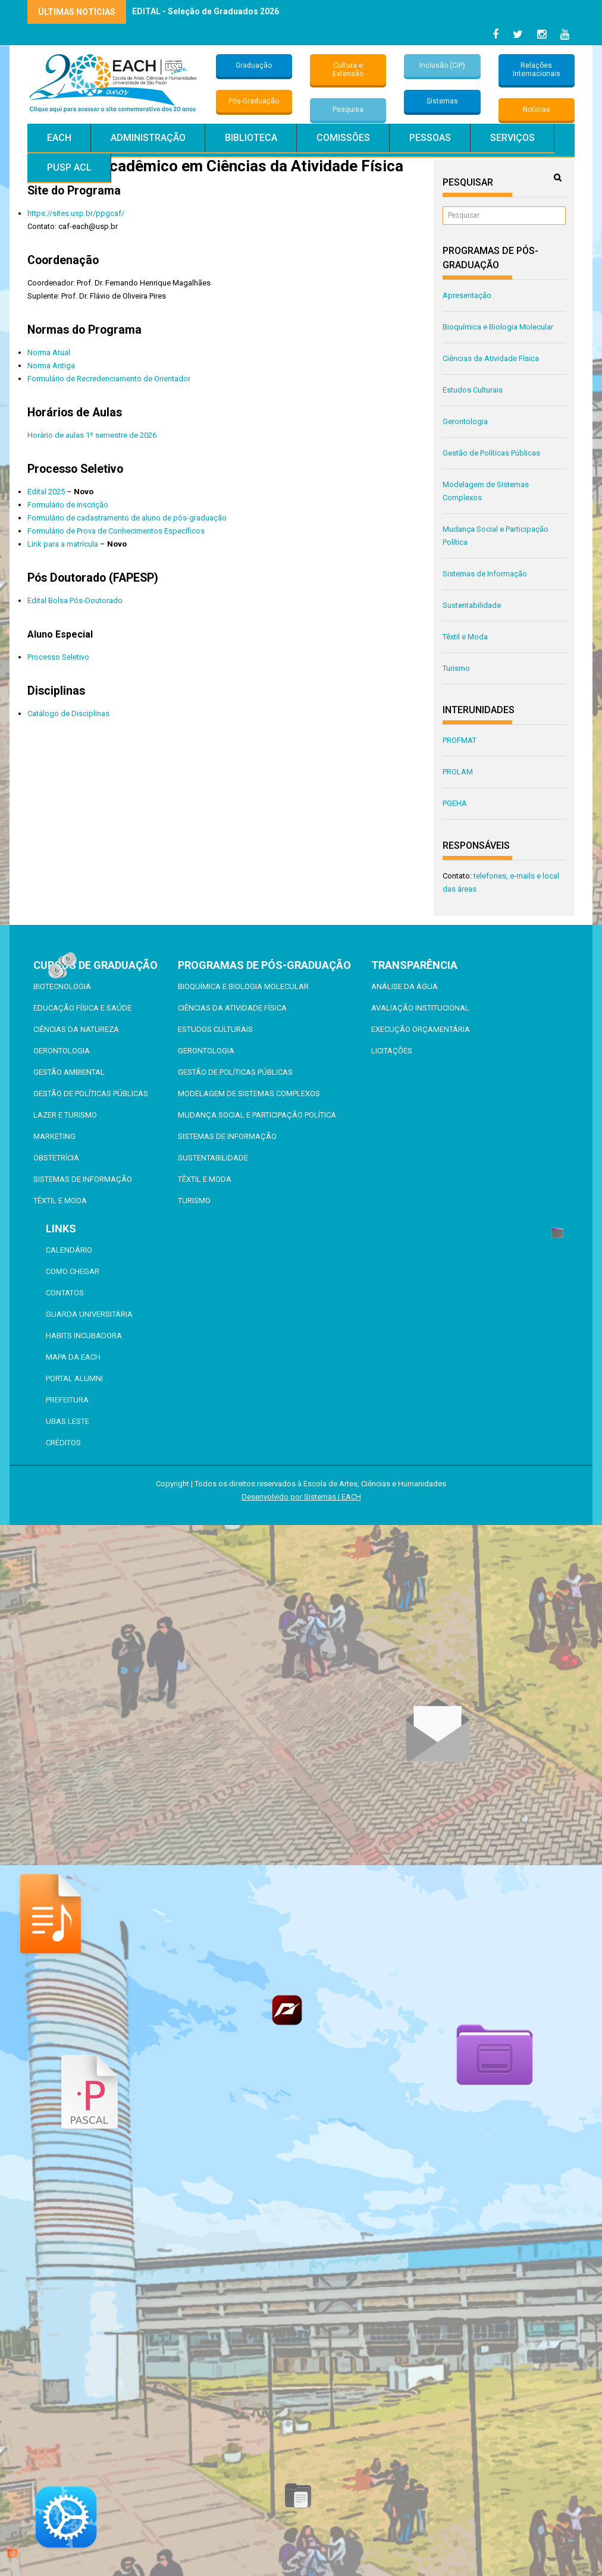 The height and width of the screenshot is (2576, 602). Describe the element at coordinates (12, 2553) in the screenshot. I see `open a 3D model file in STL format` at that location.